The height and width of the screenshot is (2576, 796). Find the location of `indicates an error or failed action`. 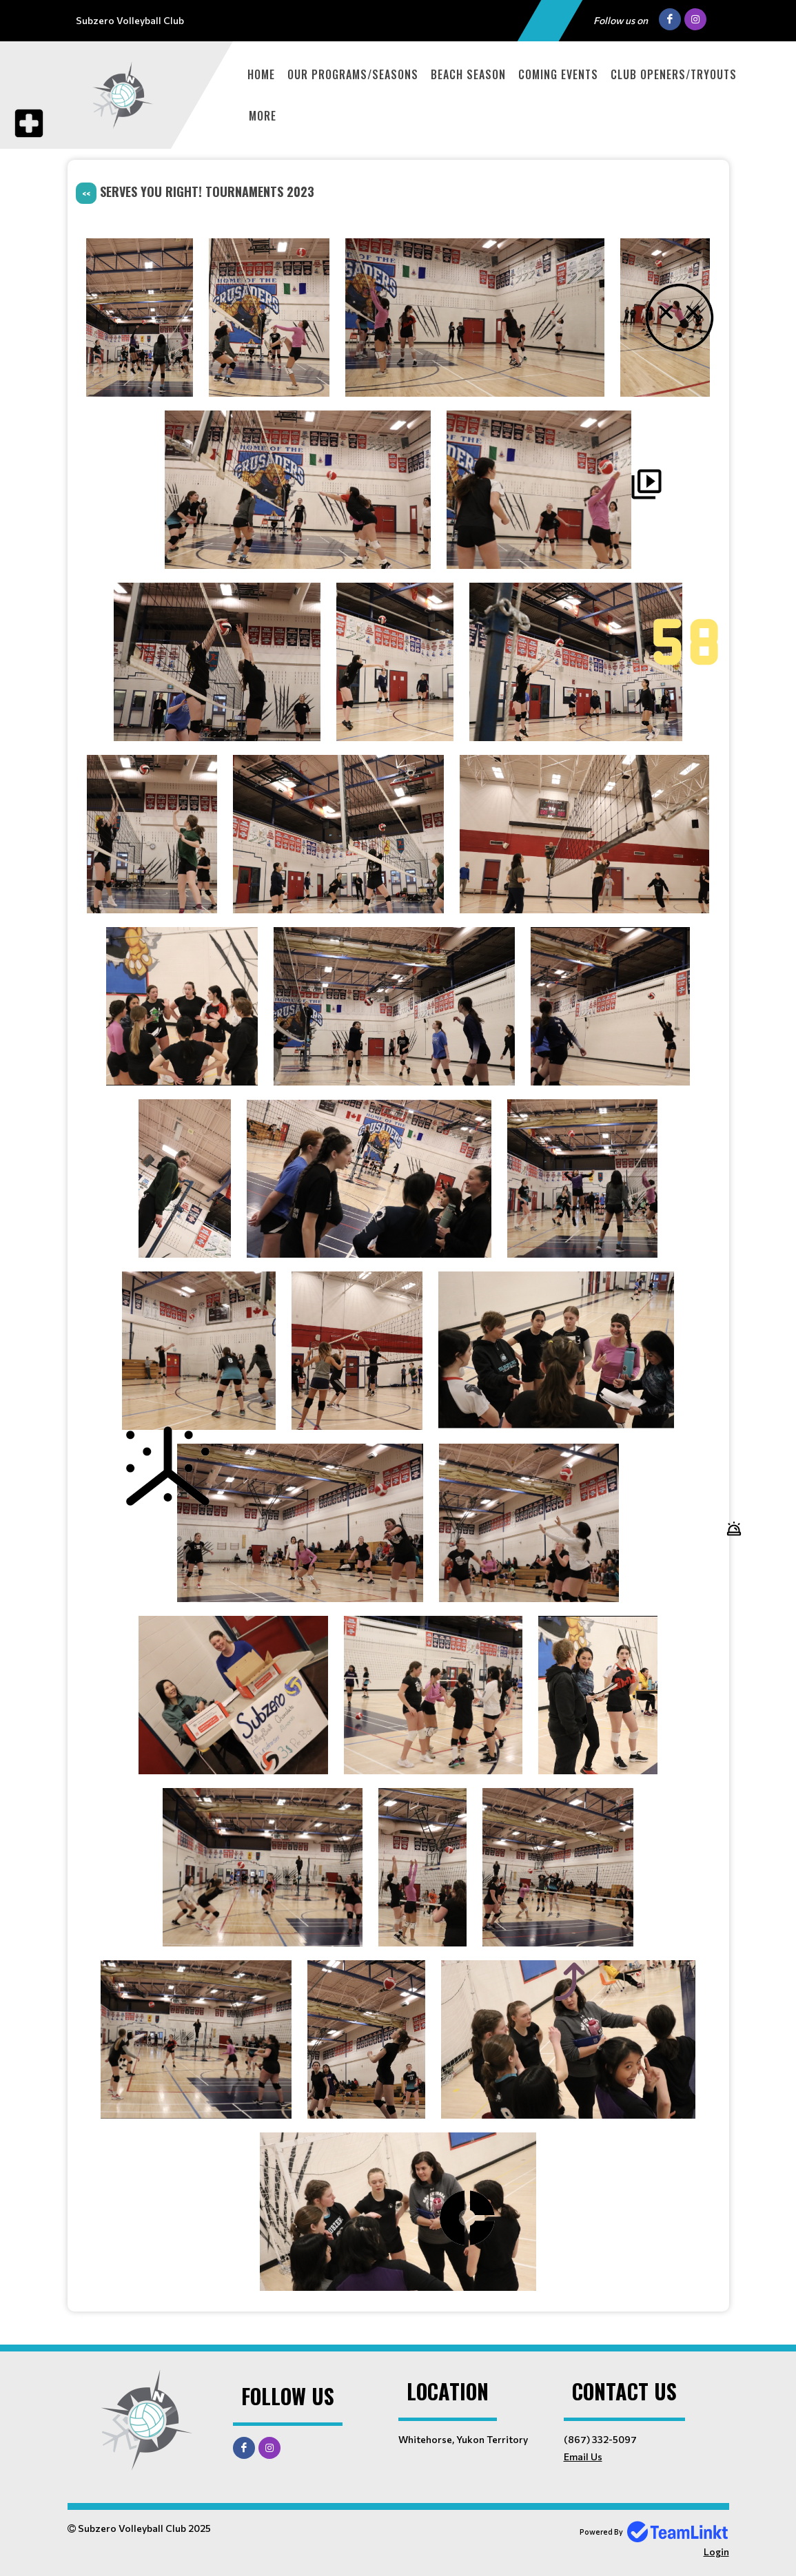

indicates an error or failed action is located at coordinates (680, 318).